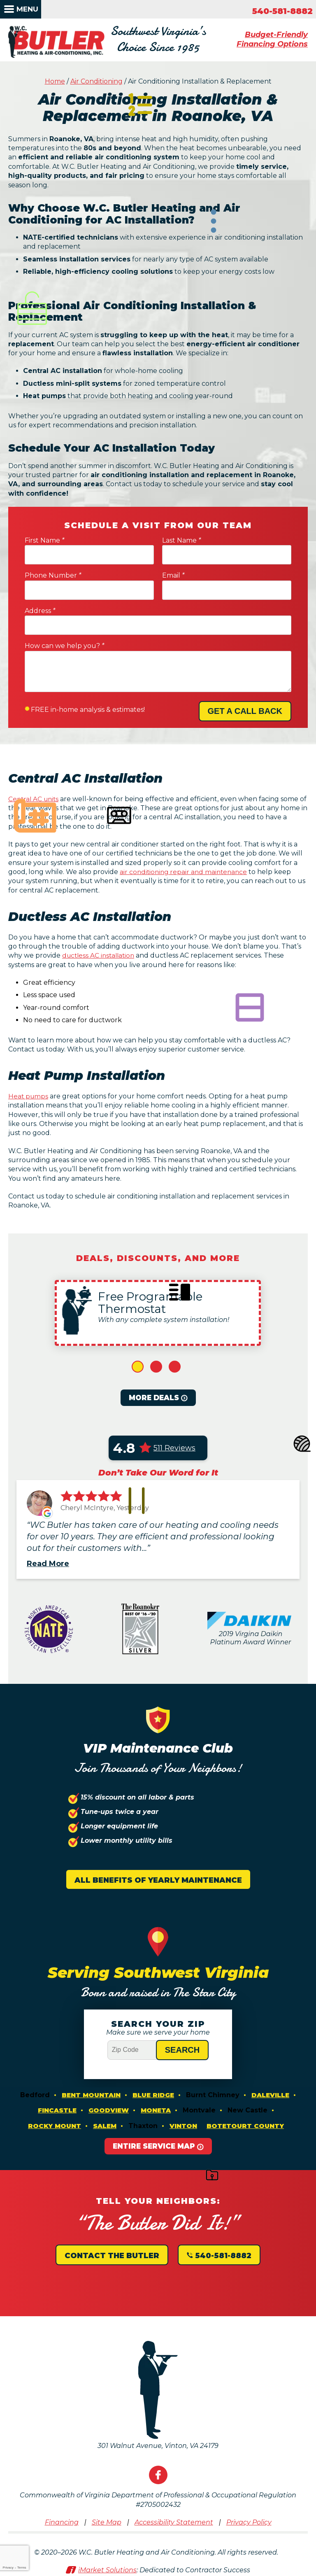  What do you see at coordinates (119, 815) in the screenshot?
I see `access audio recordings or voice memos` at bounding box center [119, 815].